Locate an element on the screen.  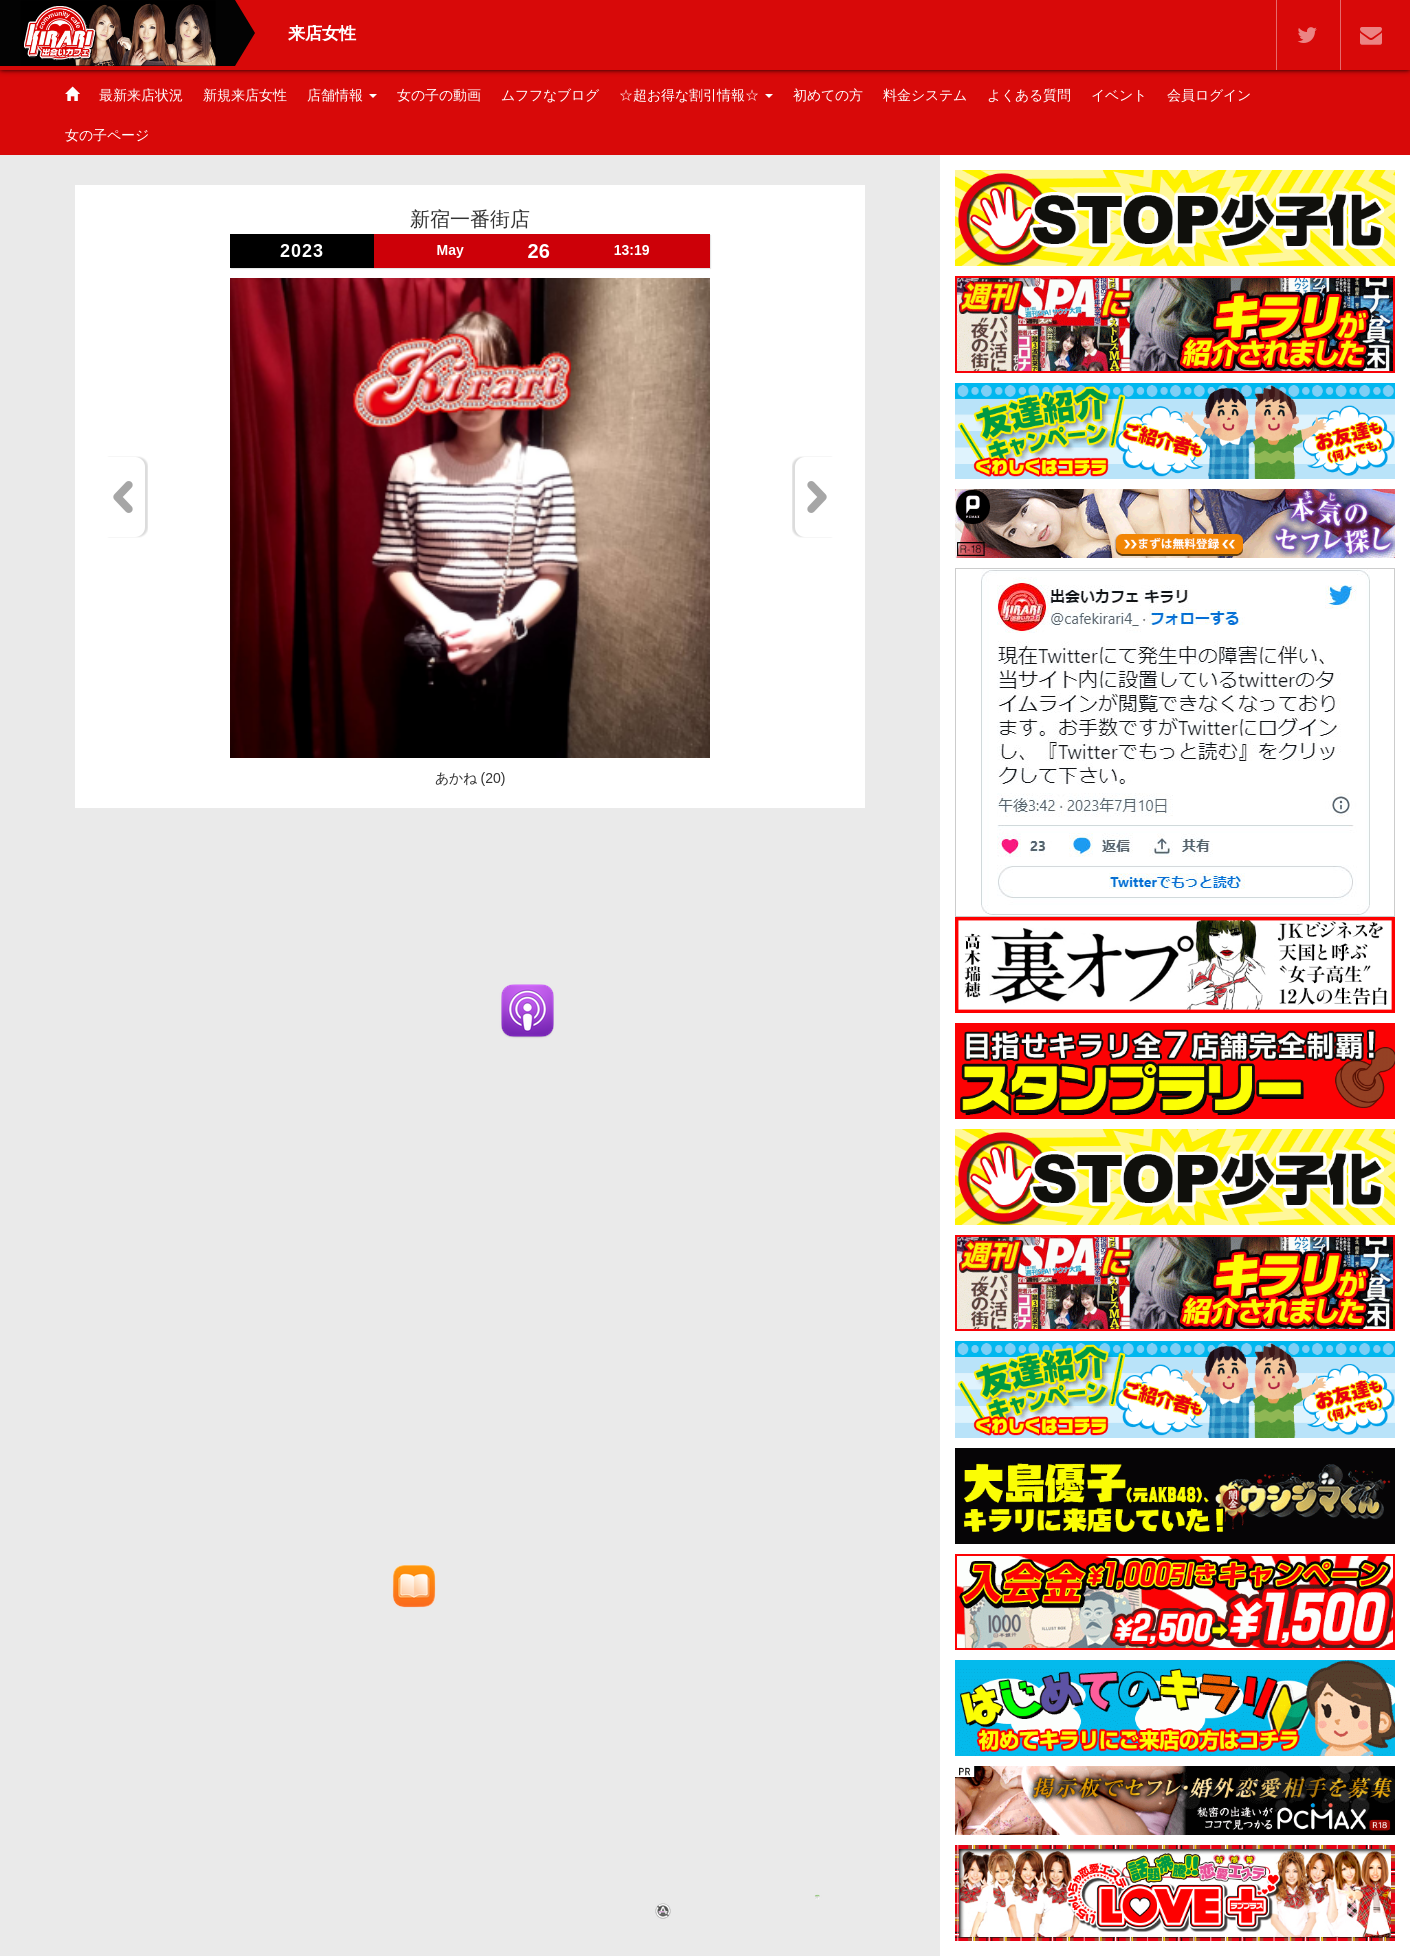
check for available software updates is located at coordinates (663, 1911).